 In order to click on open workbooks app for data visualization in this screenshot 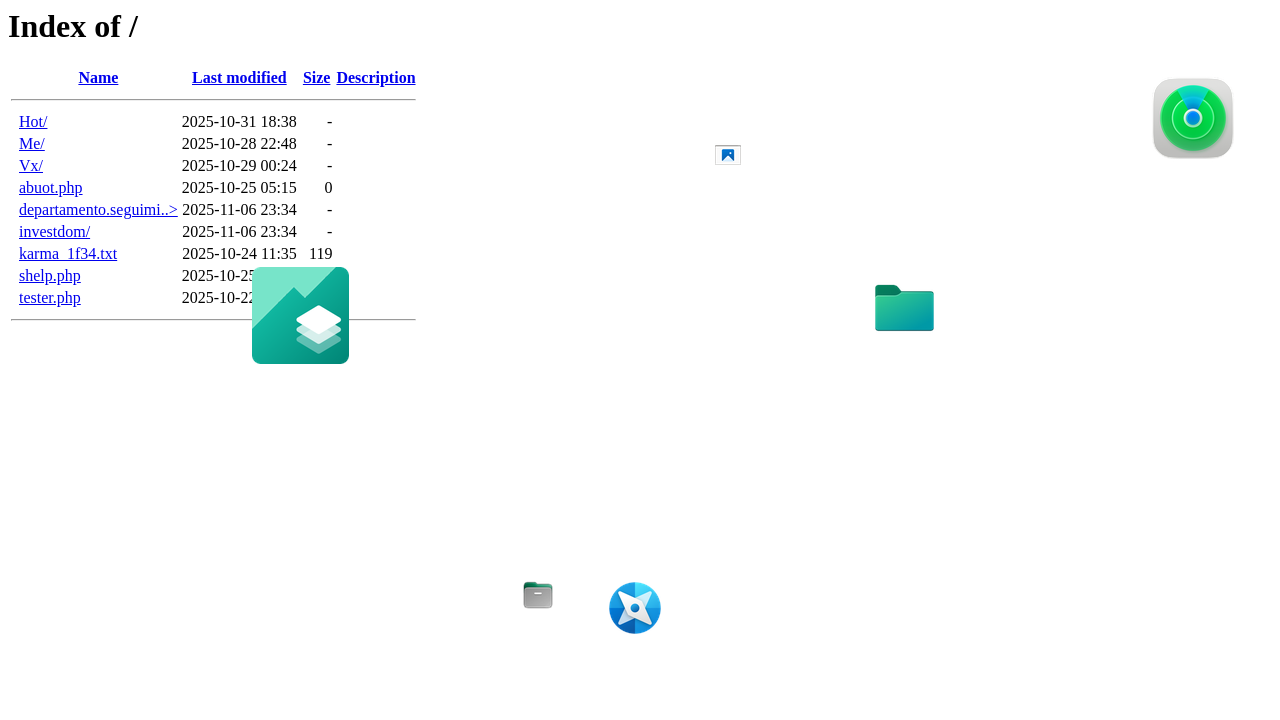, I will do `click(300, 315)`.